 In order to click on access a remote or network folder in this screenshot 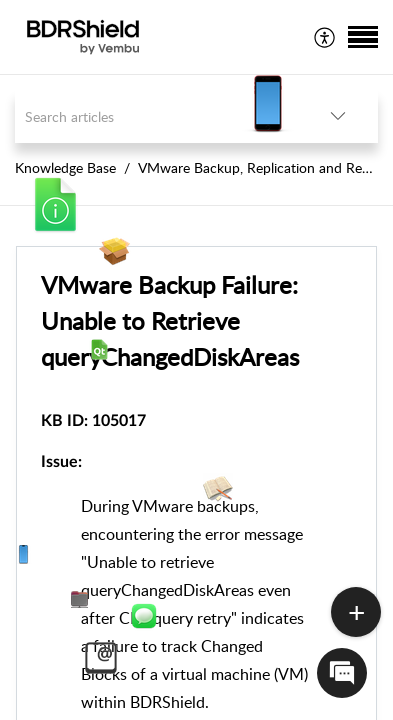, I will do `click(79, 599)`.